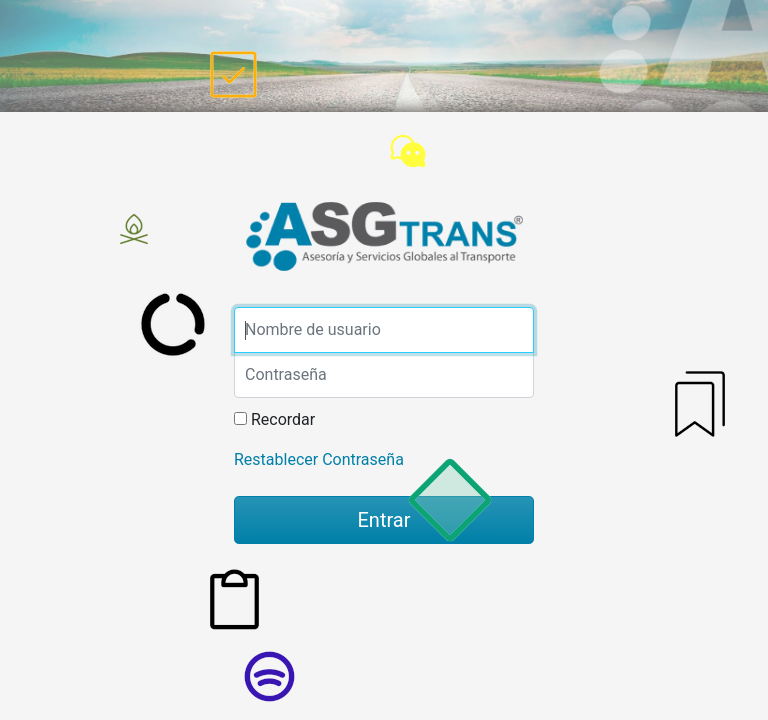 The height and width of the screenshot is (720, 768). Describe the element at coordinates (450, 500) in the screenshot. I see `indicates premium or pro membership status` at that location.